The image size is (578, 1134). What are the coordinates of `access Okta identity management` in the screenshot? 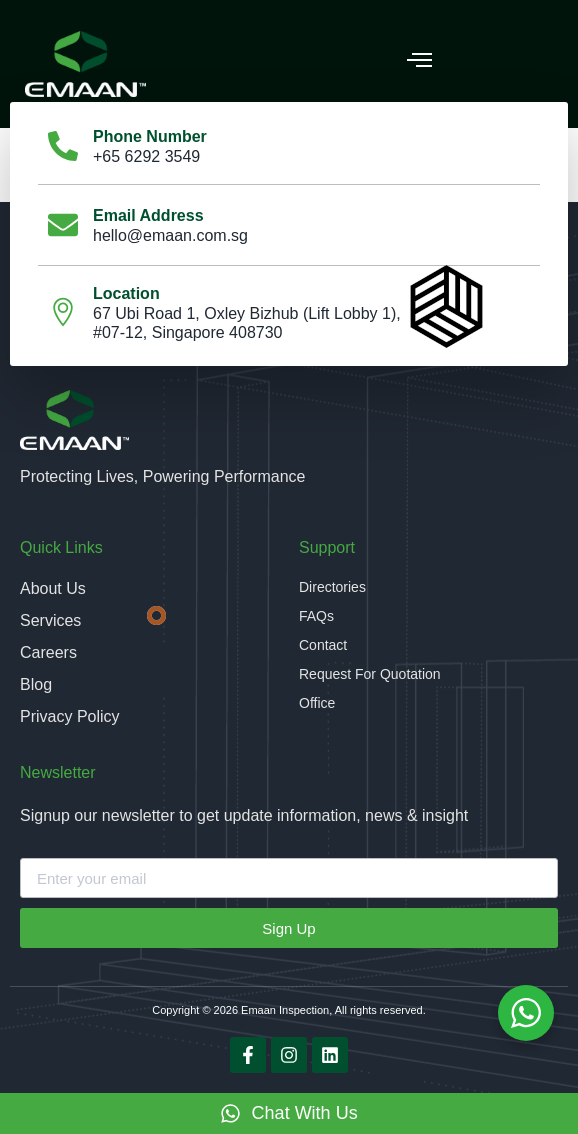 It's located at (156, 615).